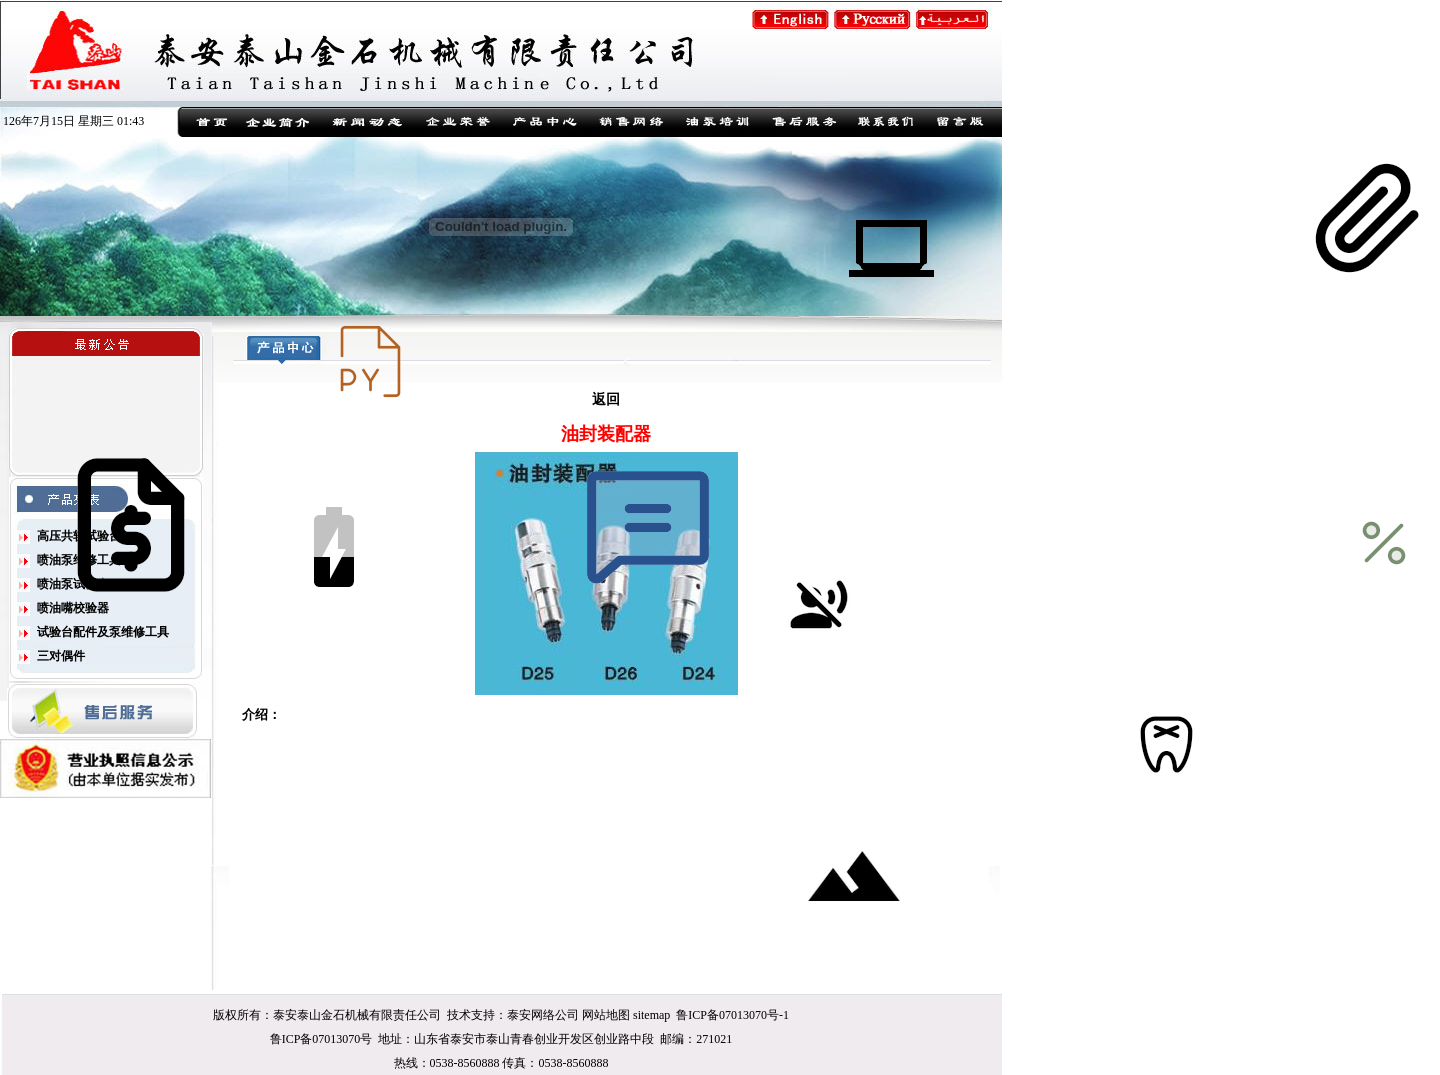 The image size is (1440, 1075). Describe the element at coordinates (819, 605) in the screenshot. I see `mute voice narration or screen reader` at that location.